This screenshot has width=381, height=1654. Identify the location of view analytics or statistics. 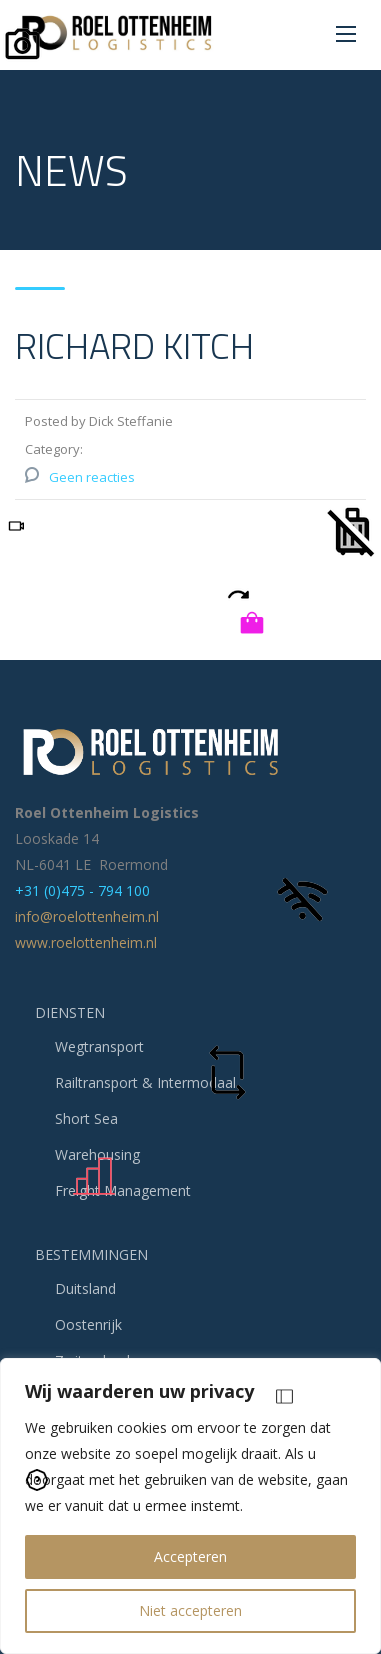
(94, 1177).